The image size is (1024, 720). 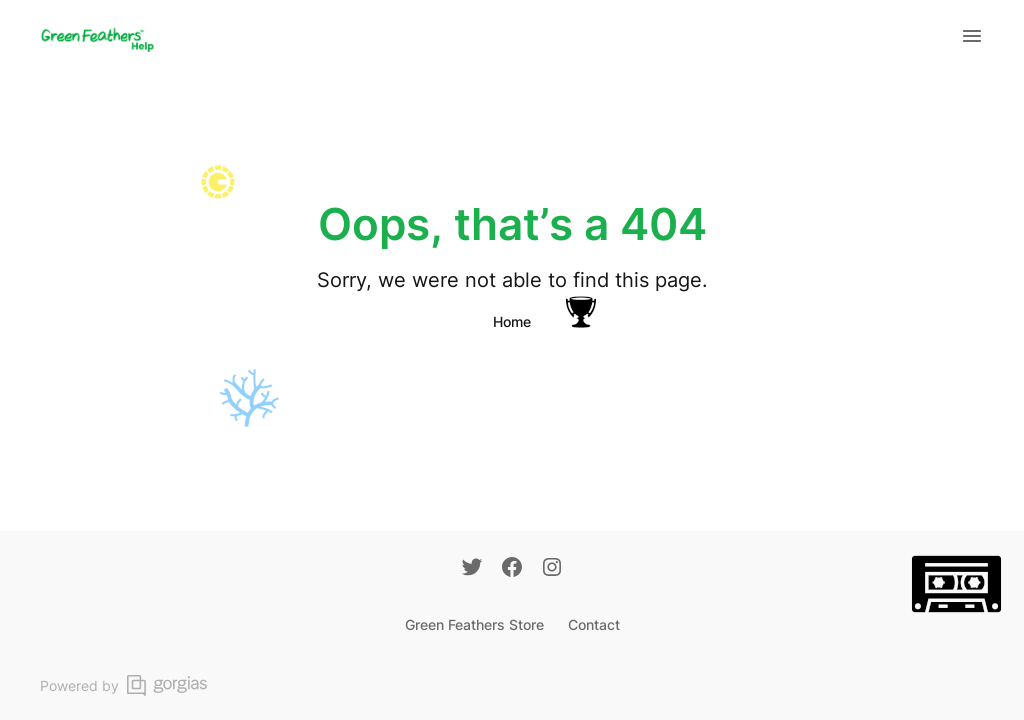 I want to click on view achievements or awards, so click(x=581, y=312).